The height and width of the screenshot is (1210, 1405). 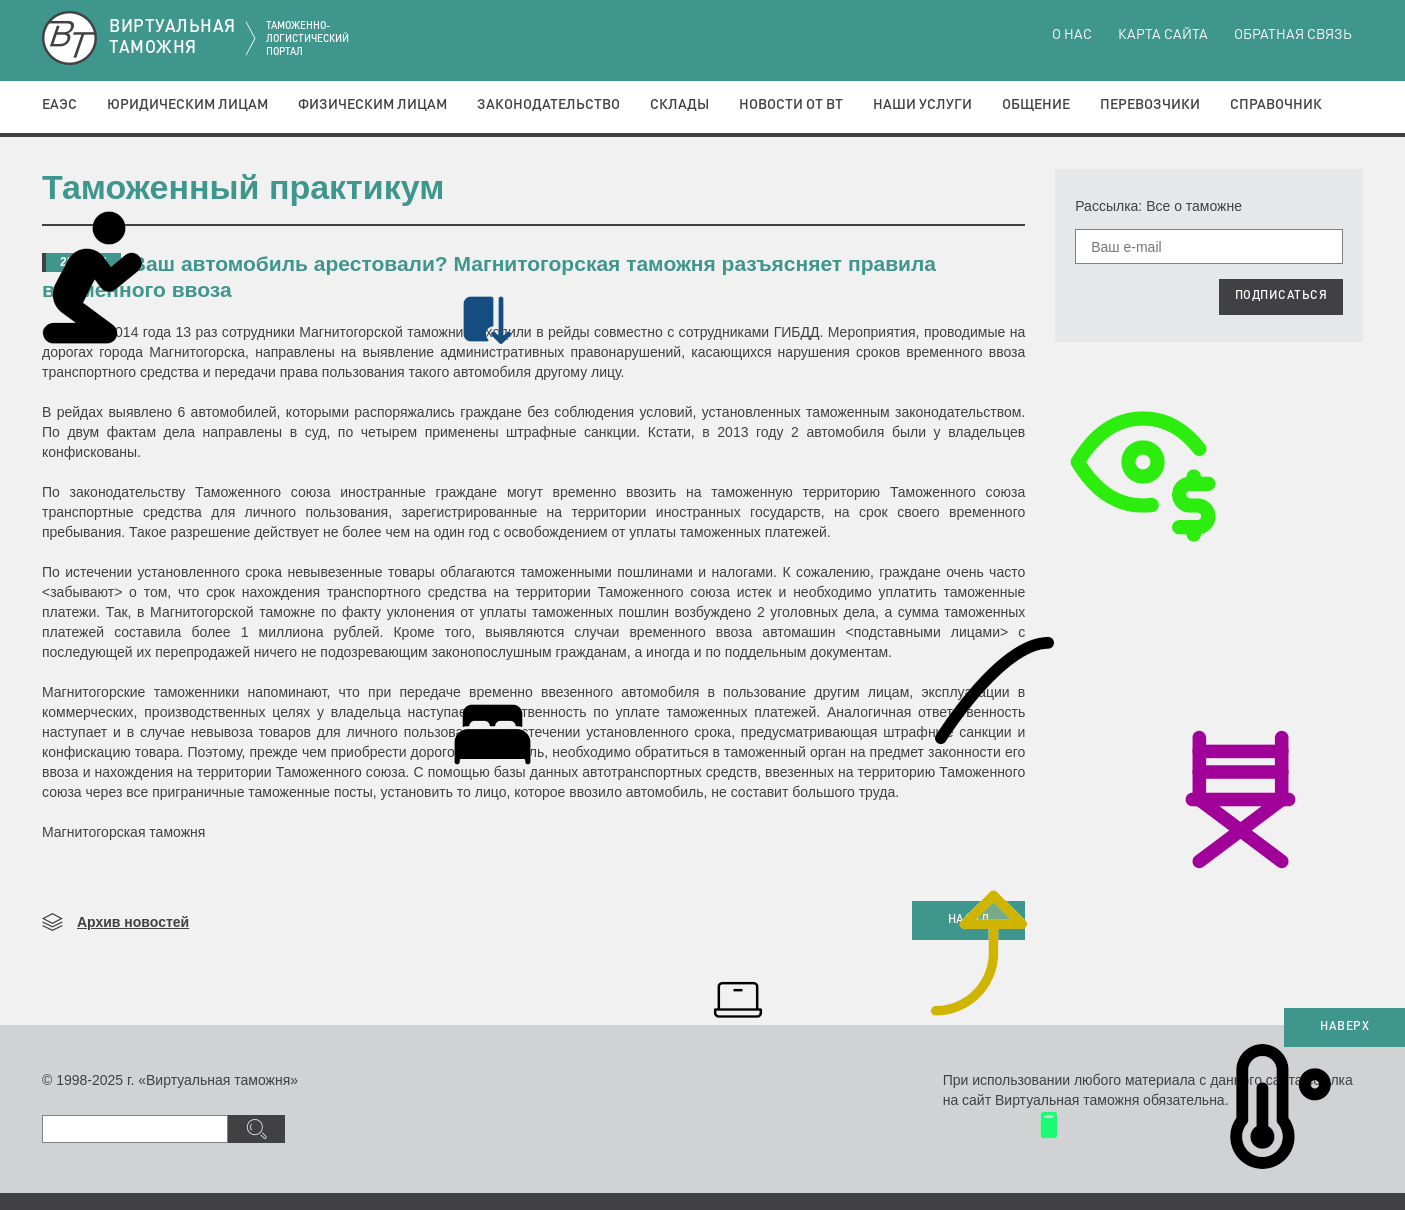 I want to click on view current temperature, so click(x=1272, y=1106).